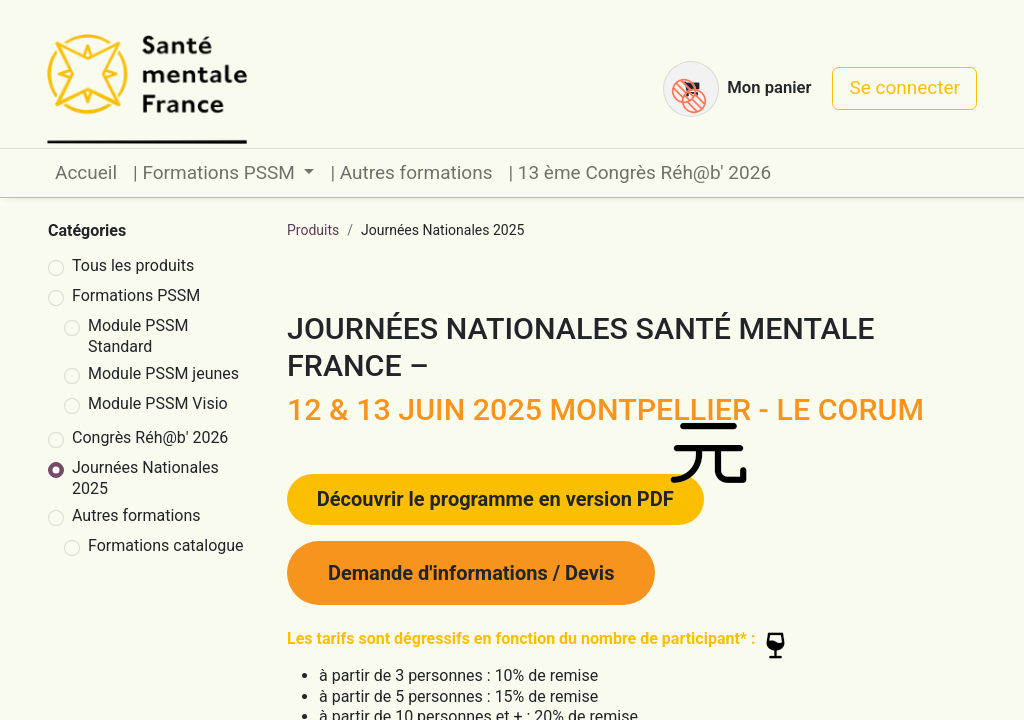 This screenshot has width=1024, height=720. What do you see at coordinates (708, 454) in the screenshot?
I see `view prices in chinese yuan` at bounding box center [708, 454].